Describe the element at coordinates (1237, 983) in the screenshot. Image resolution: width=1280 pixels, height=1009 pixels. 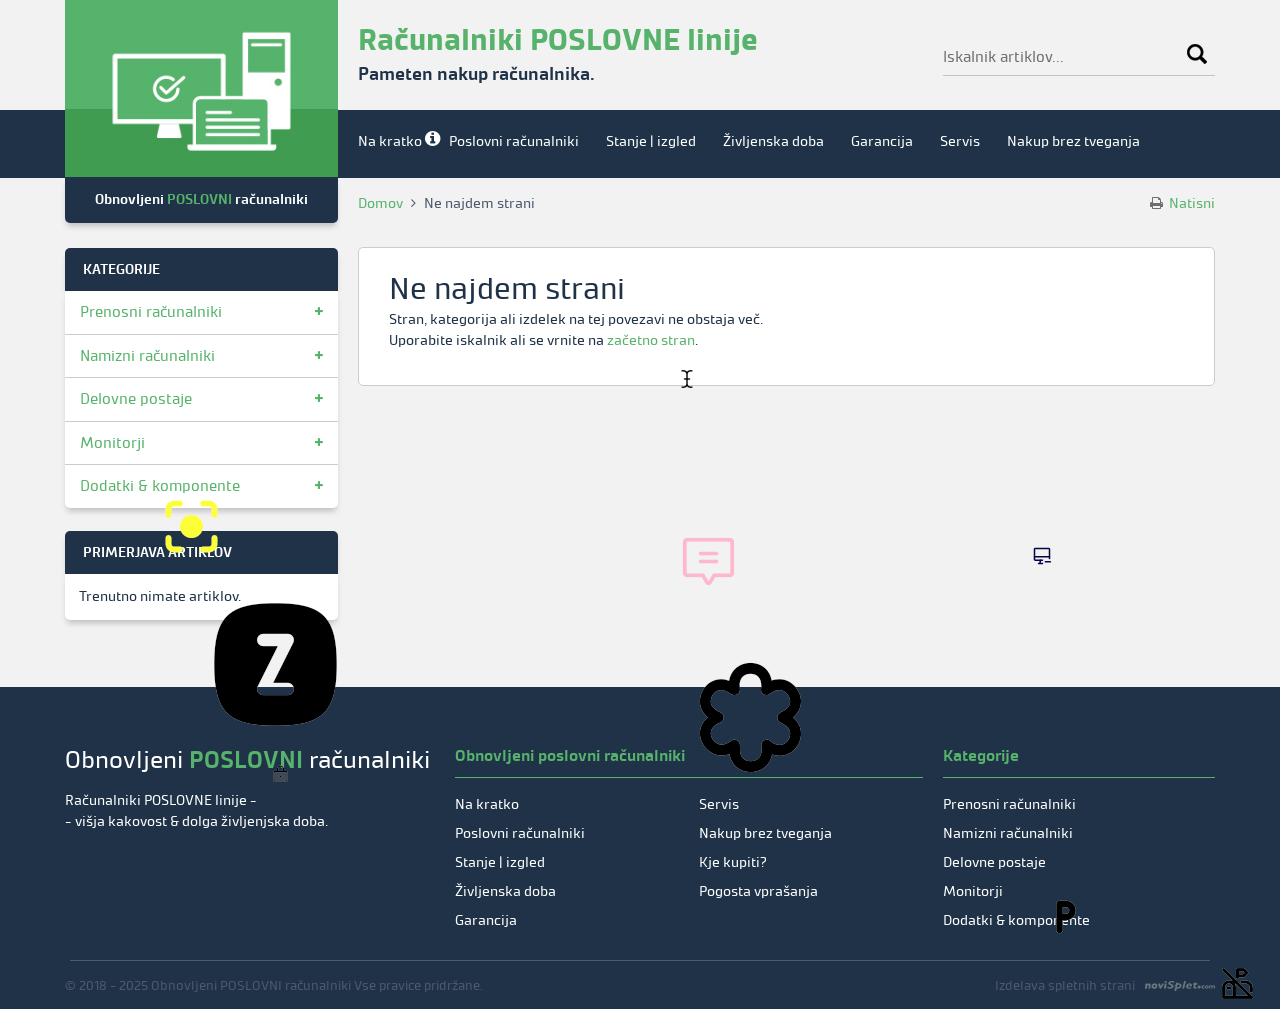
I see `mailbox notifications disabled` at that location.